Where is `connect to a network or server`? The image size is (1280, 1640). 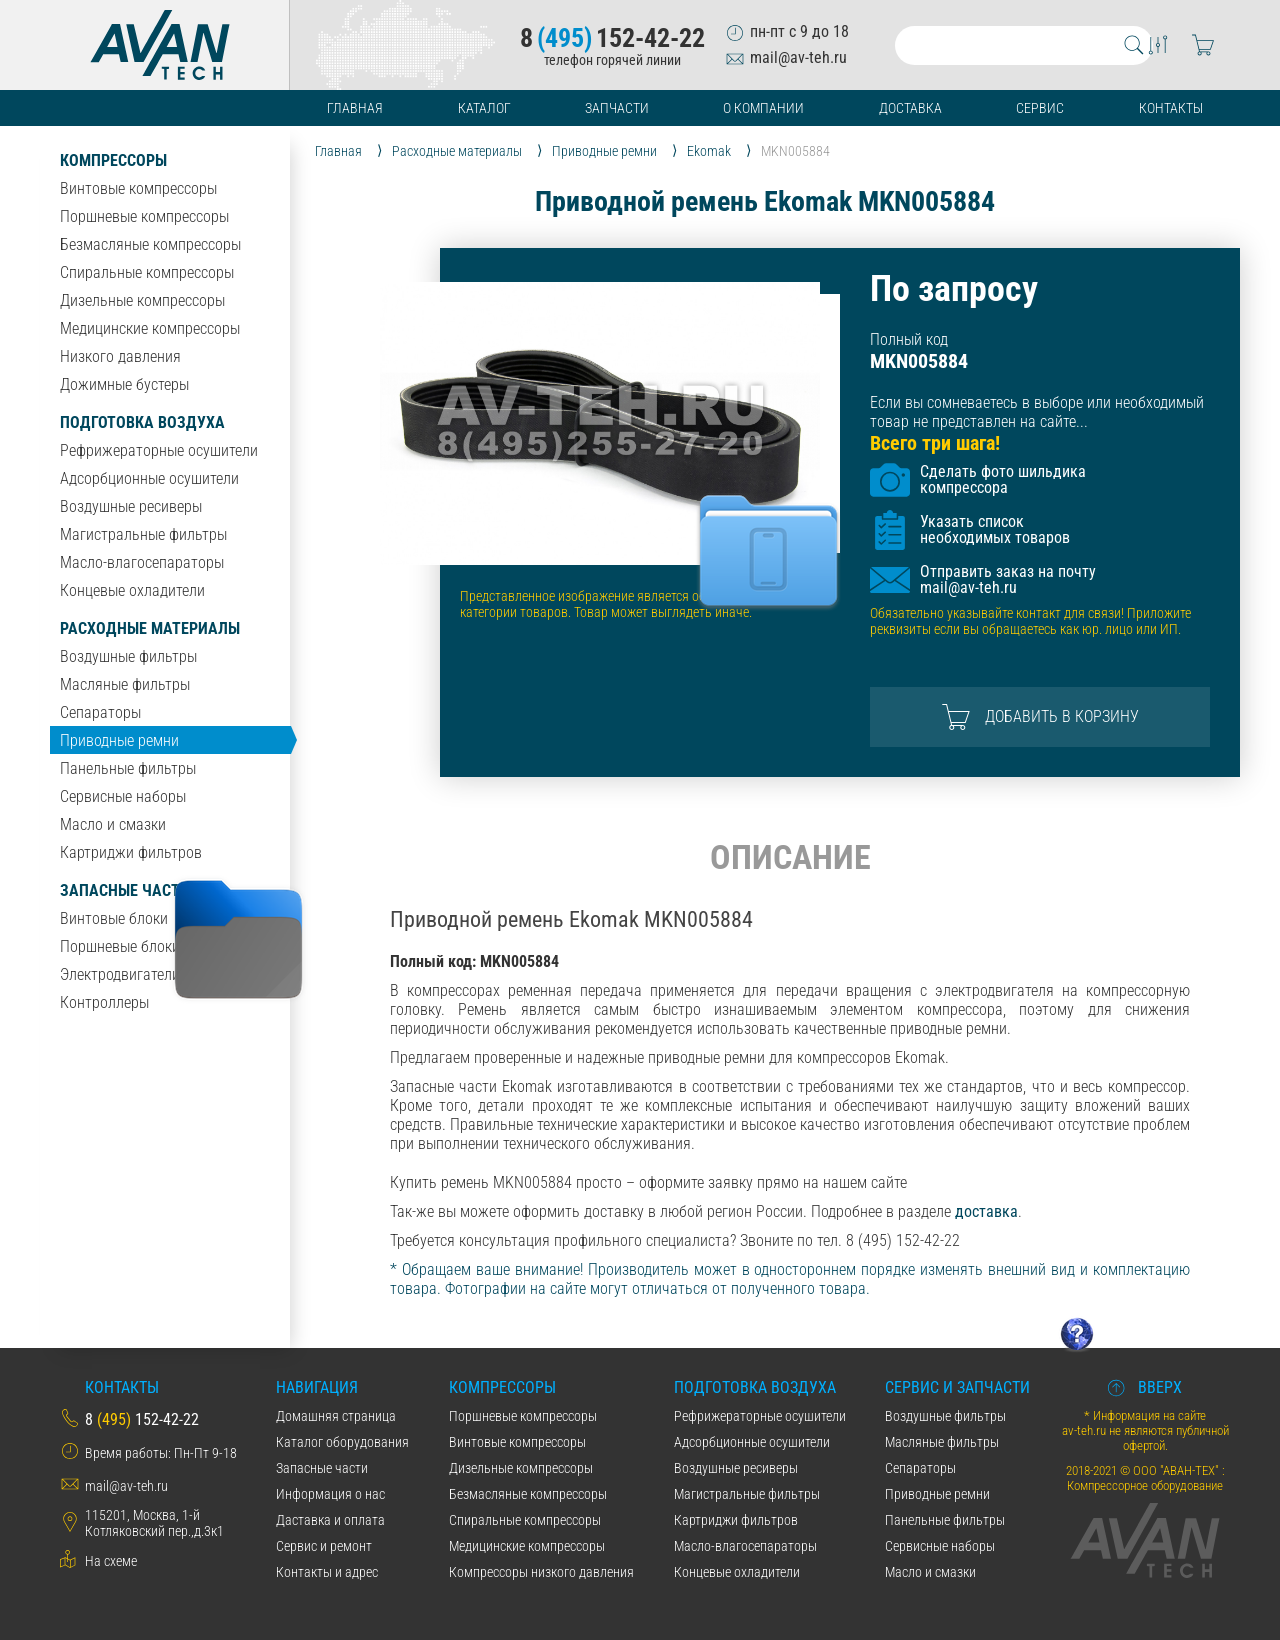 connect to a network or server is located at coordinates (1077, 1334).